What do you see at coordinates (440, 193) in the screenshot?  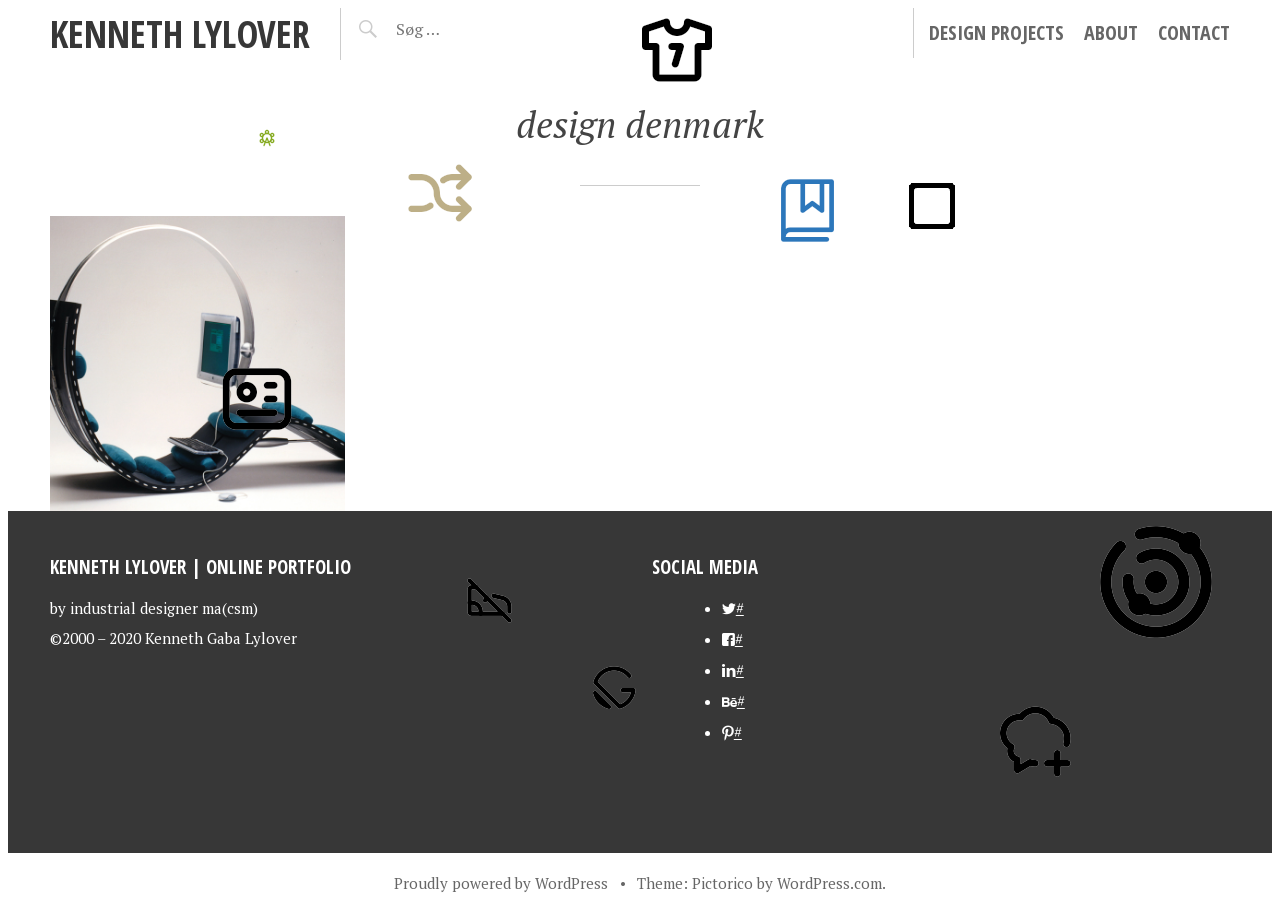 I see `shuffle or randomize playback order` at bounding box center [440, 193].